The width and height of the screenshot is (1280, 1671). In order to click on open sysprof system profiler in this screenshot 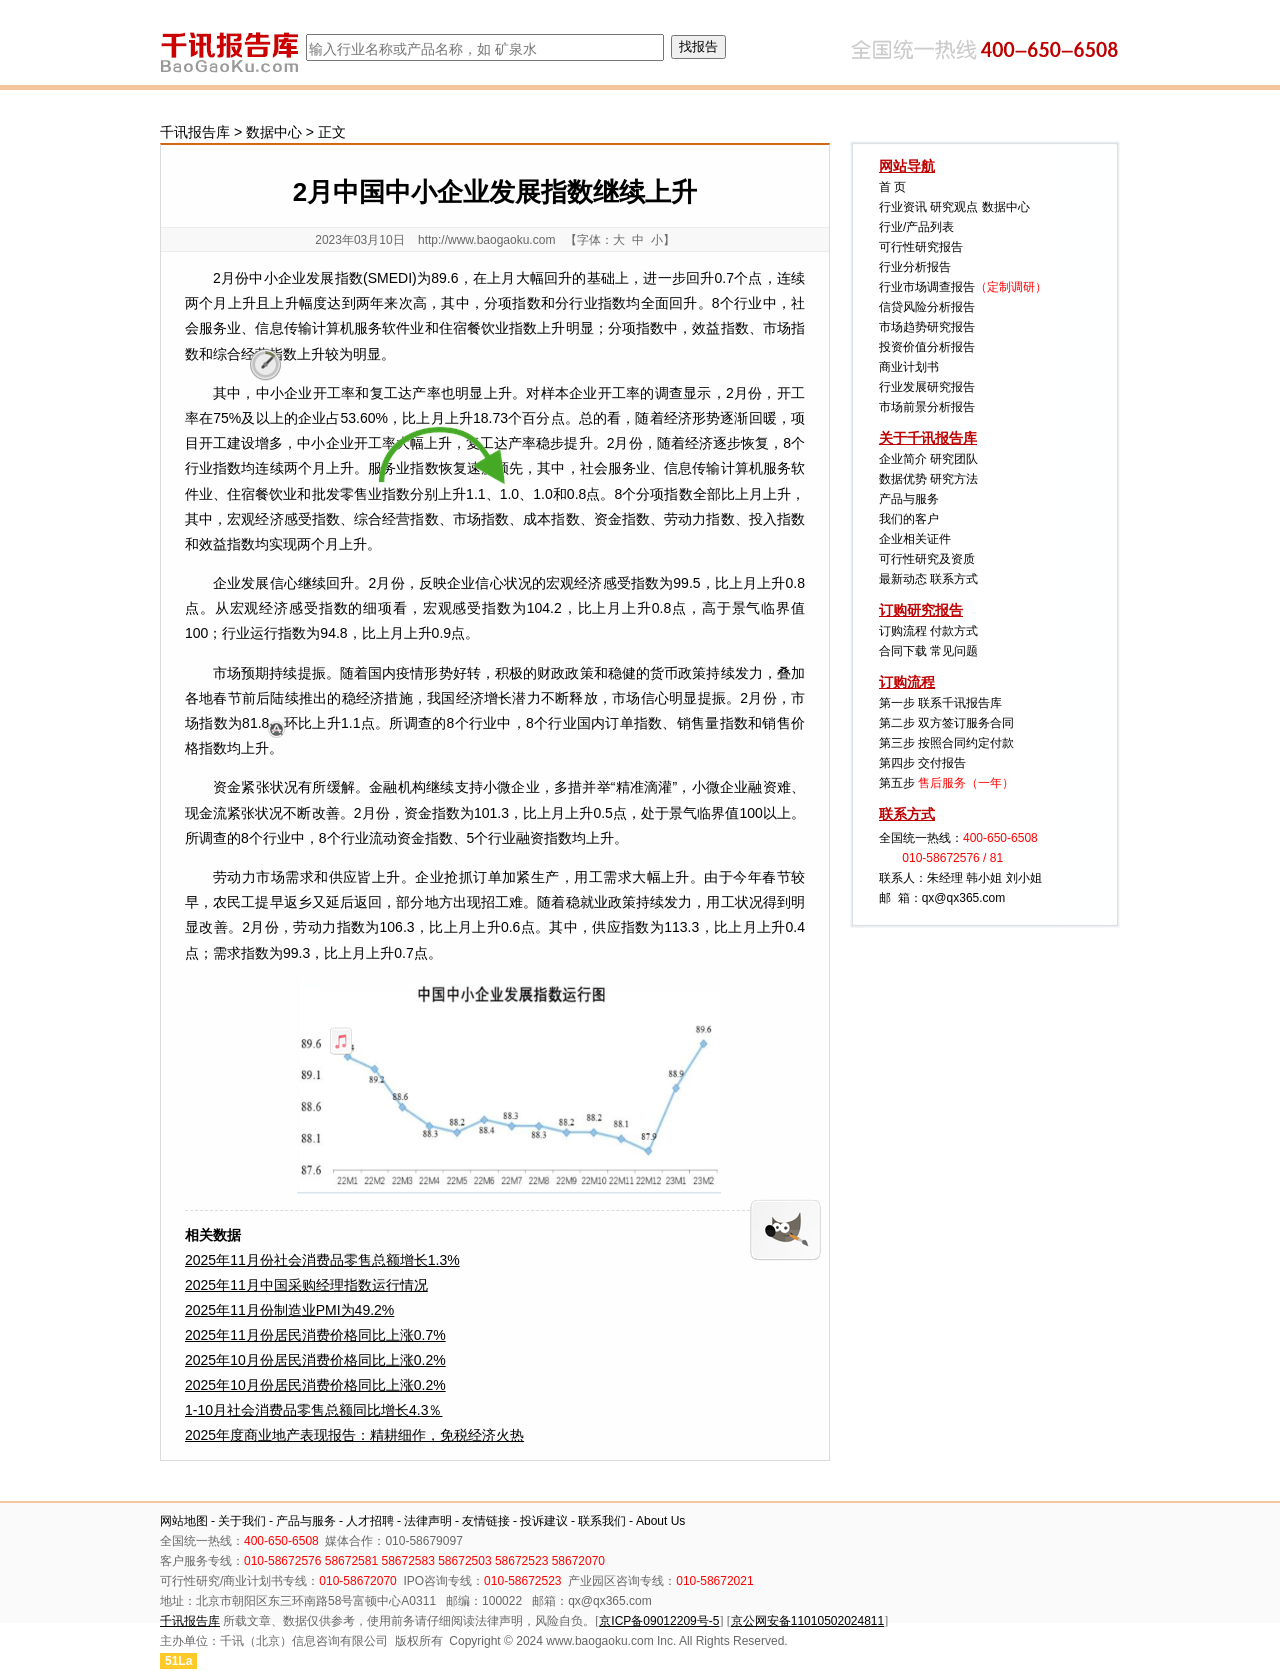, I will do `click(265, 364)`.